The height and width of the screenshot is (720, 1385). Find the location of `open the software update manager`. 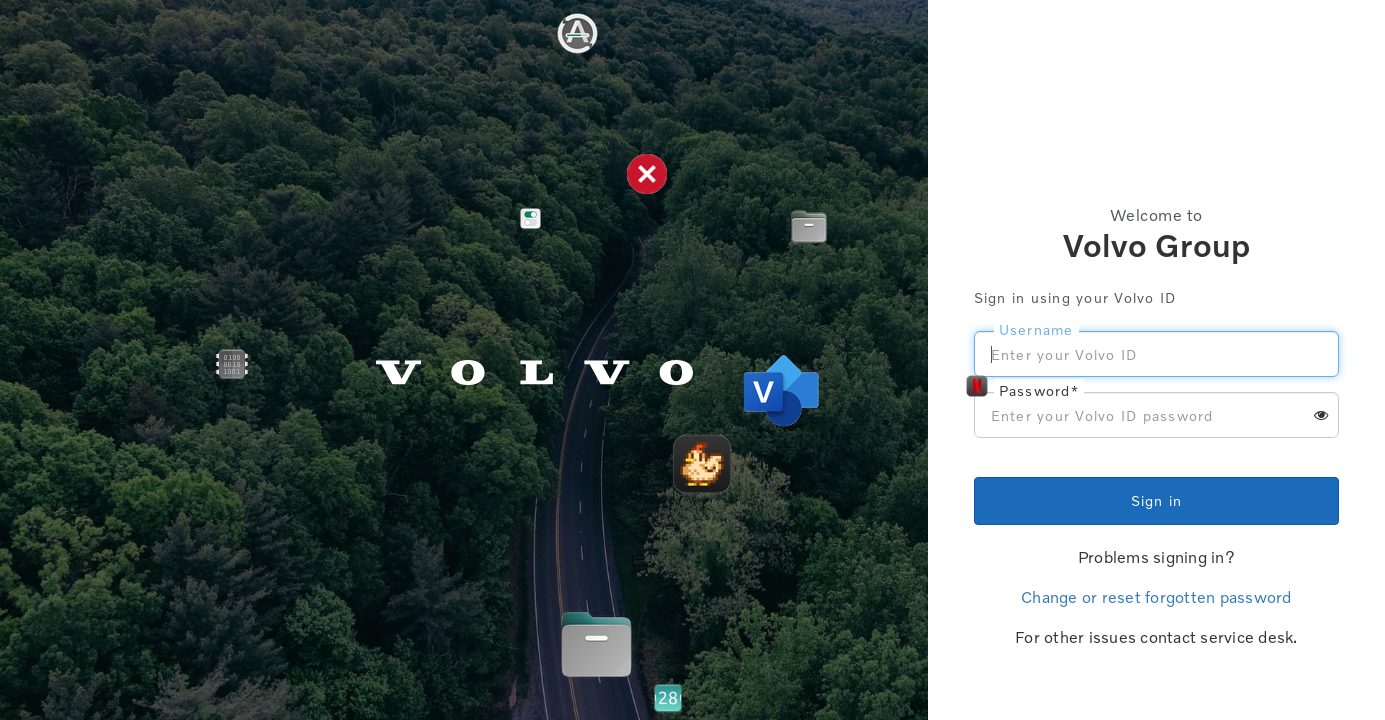

open the software update manager is located at coordinates (577, 33).